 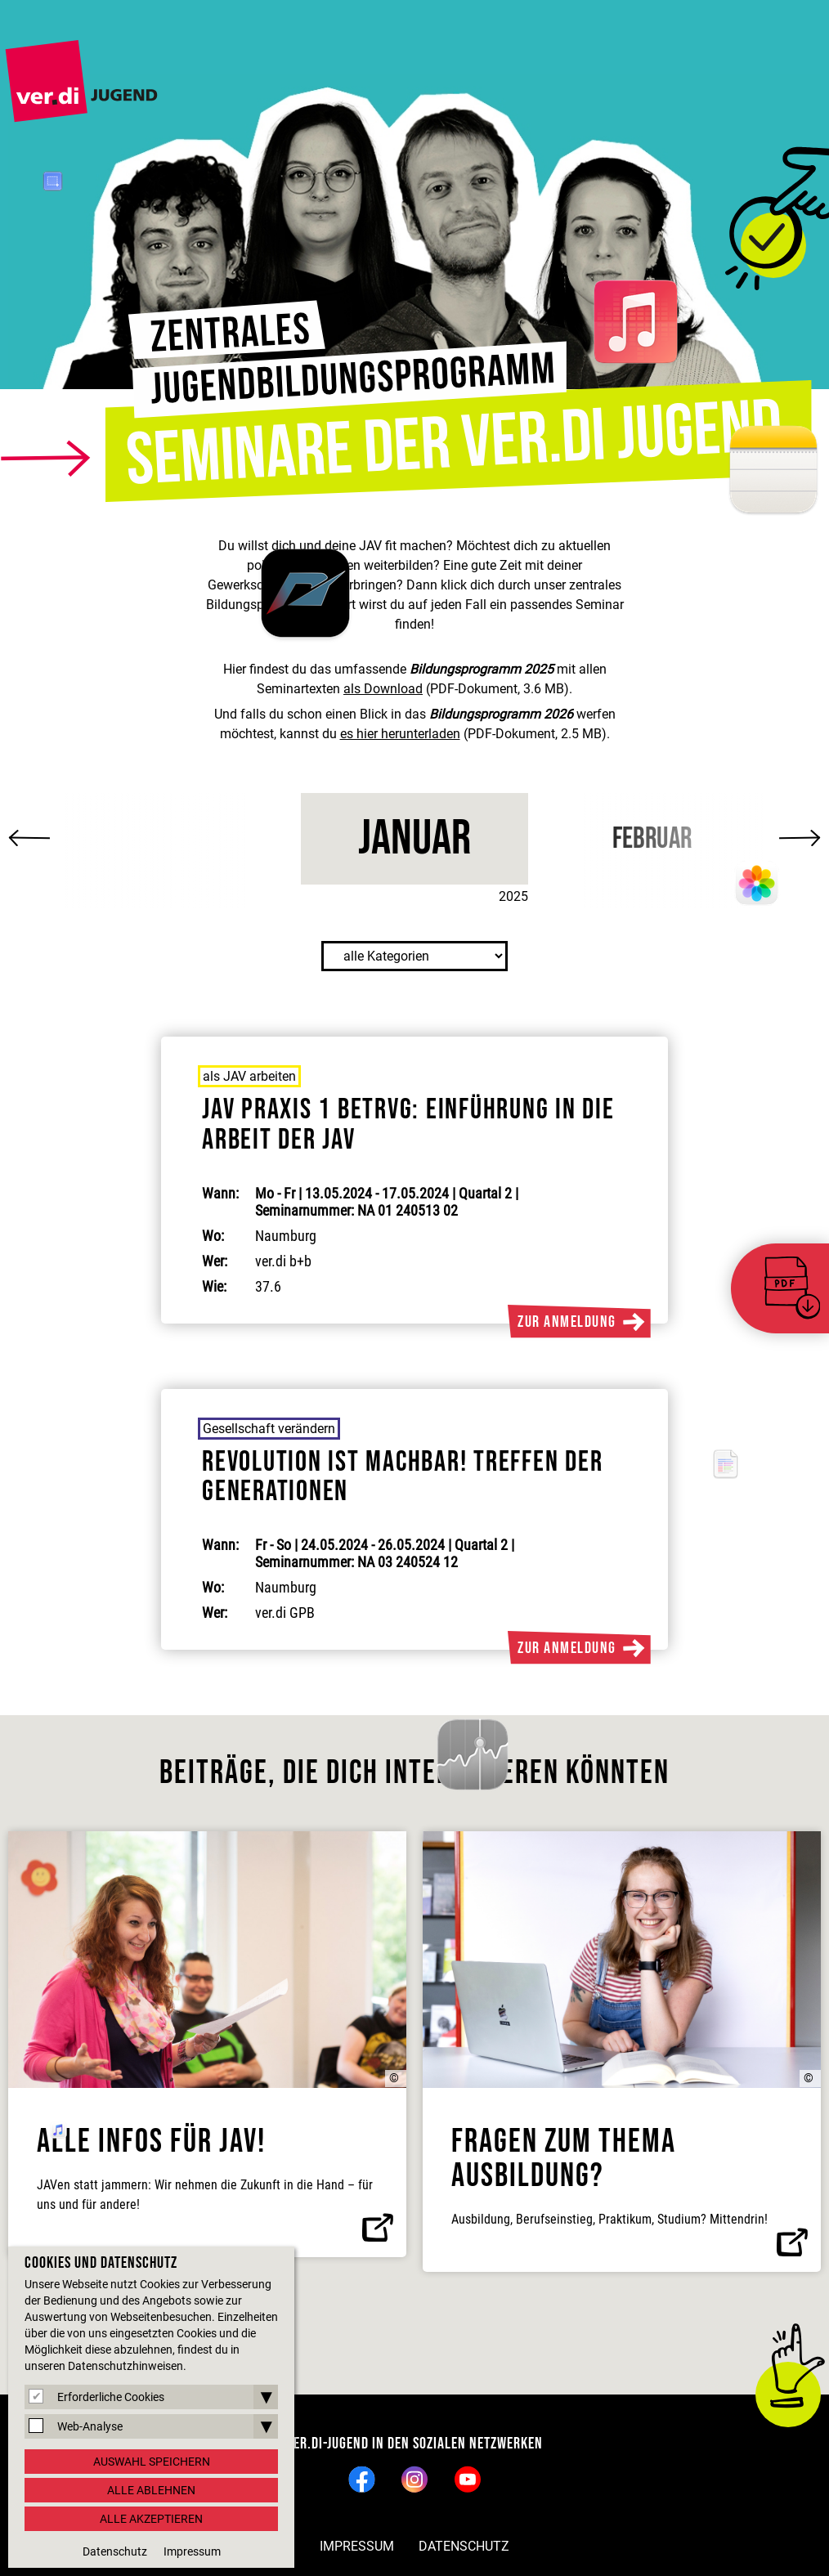 What do you see at coordinates (473, 1754) in the screenshot?
I see `open the stocks app` at bounding box center [473, 1754].